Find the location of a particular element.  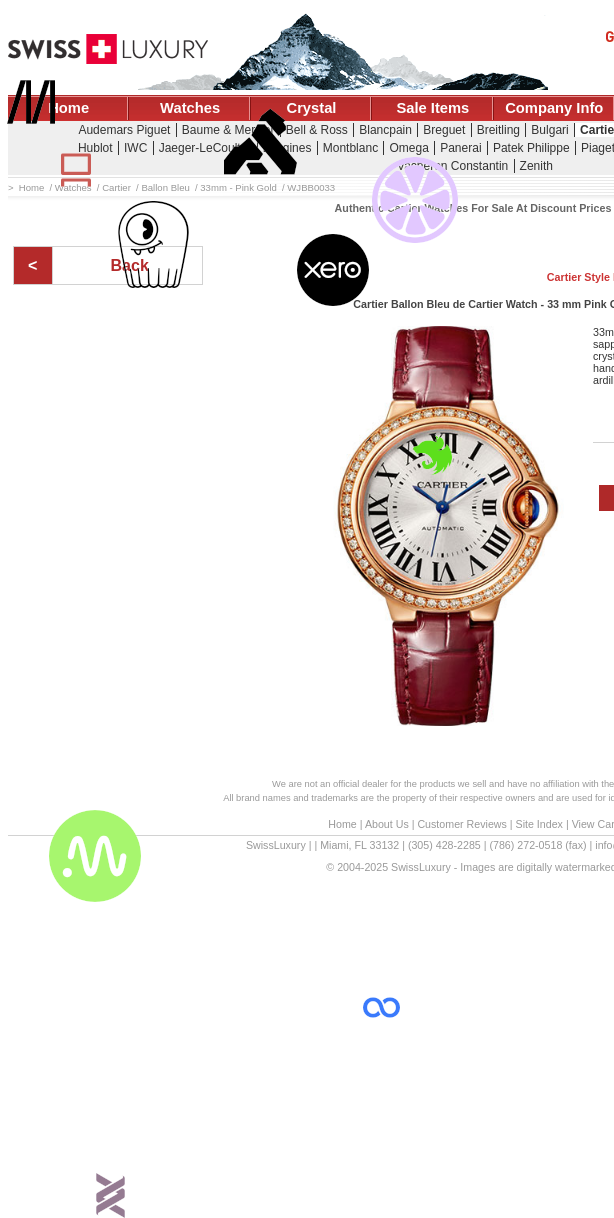

open xero accounting software is located at coordinates (333, 270).